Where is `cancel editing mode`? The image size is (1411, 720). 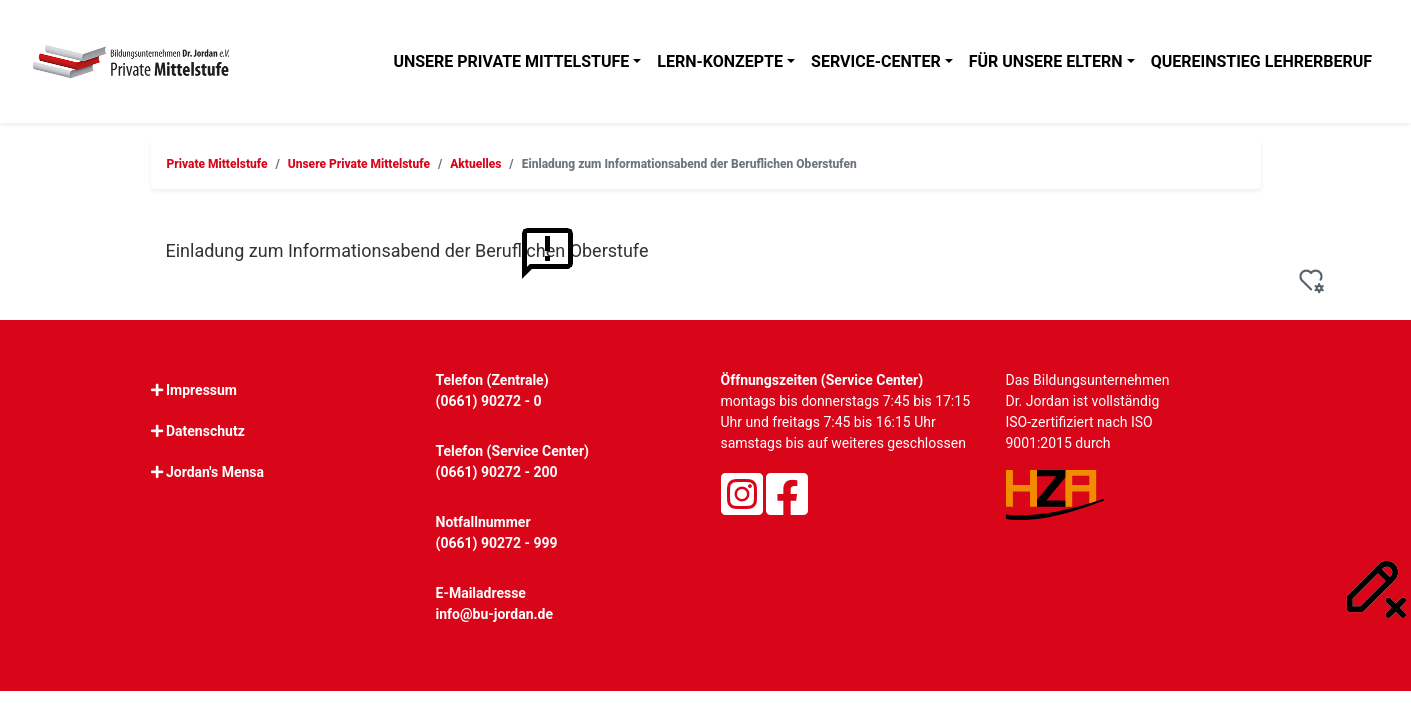
cancel editing mode is located at coordinates (1373, 585).